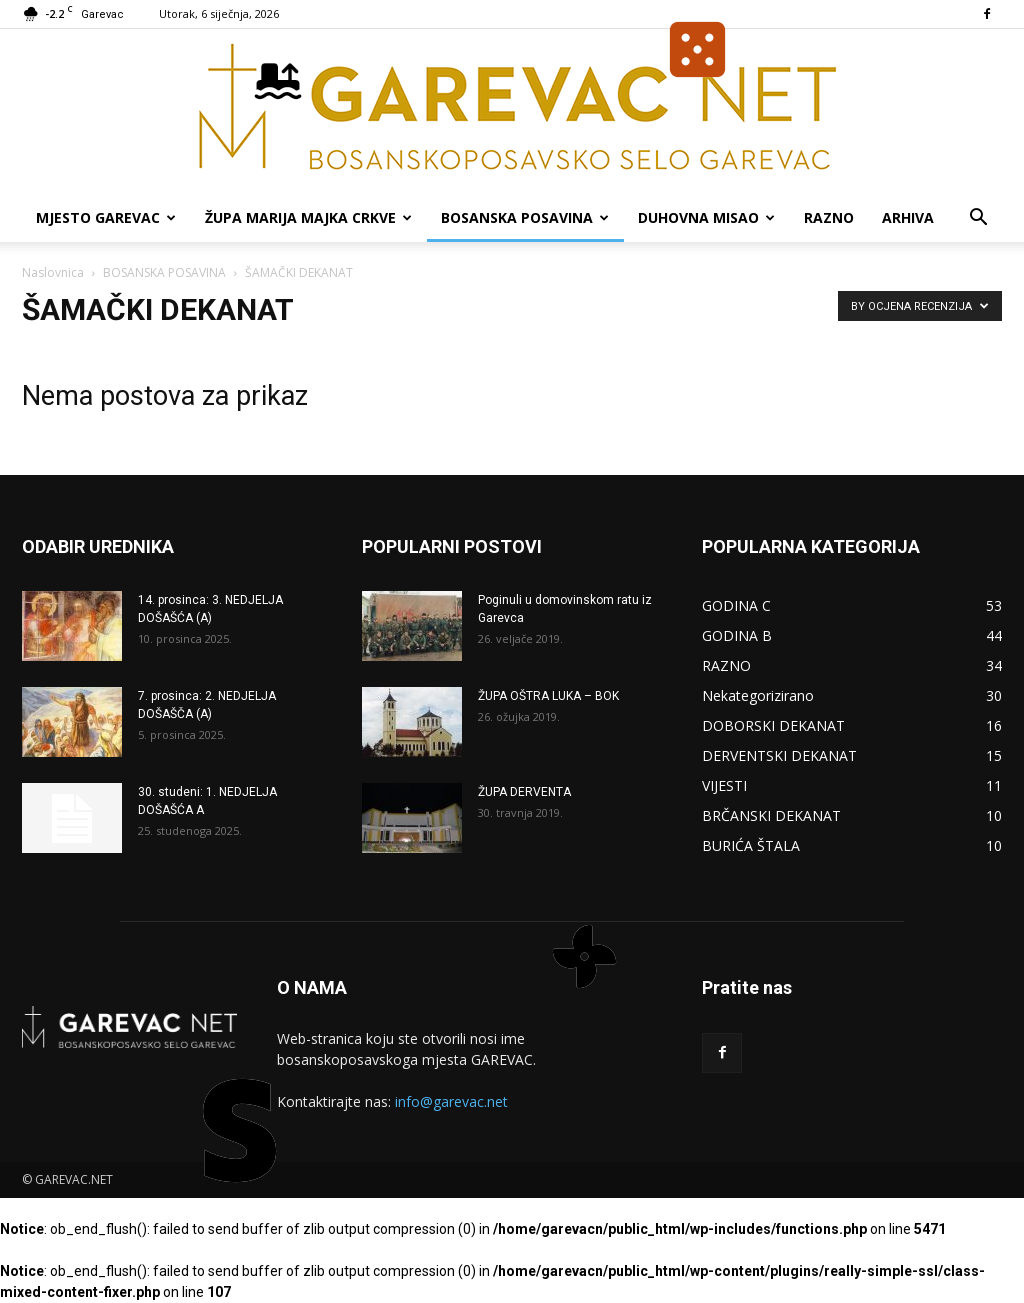 The image size is (1024, 1303). What do you see at coordinates (278, 80) in the screenshot?
I see `upload or export water pump data` at bounding box center [278, 80].